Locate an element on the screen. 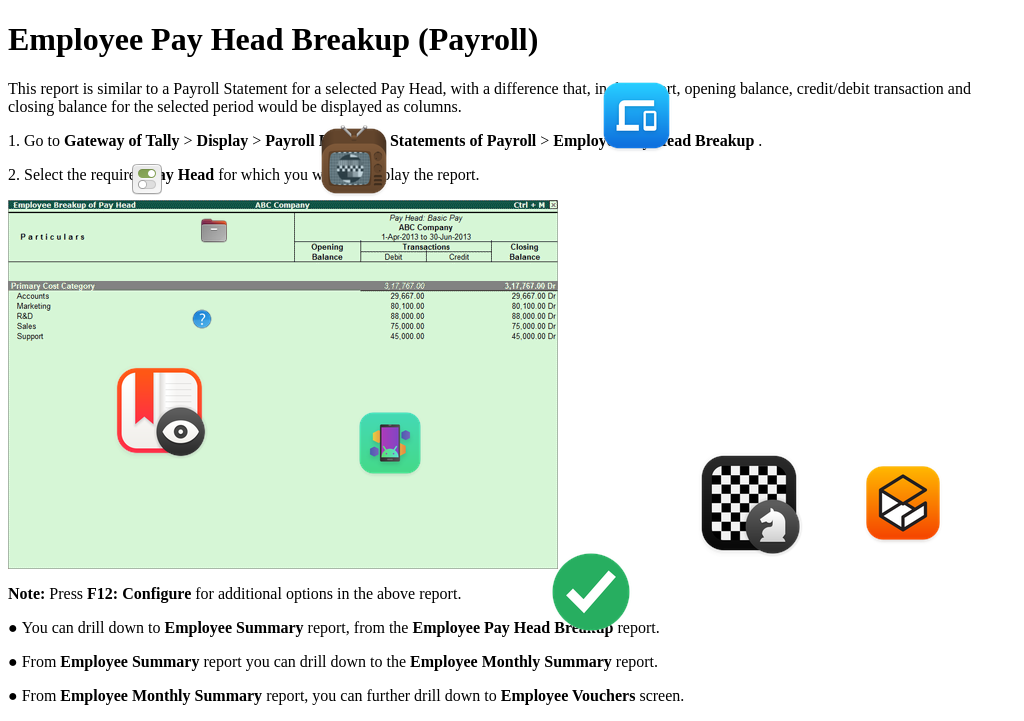  open gazebo robotics simulation app is located at coordinates (903, 503).